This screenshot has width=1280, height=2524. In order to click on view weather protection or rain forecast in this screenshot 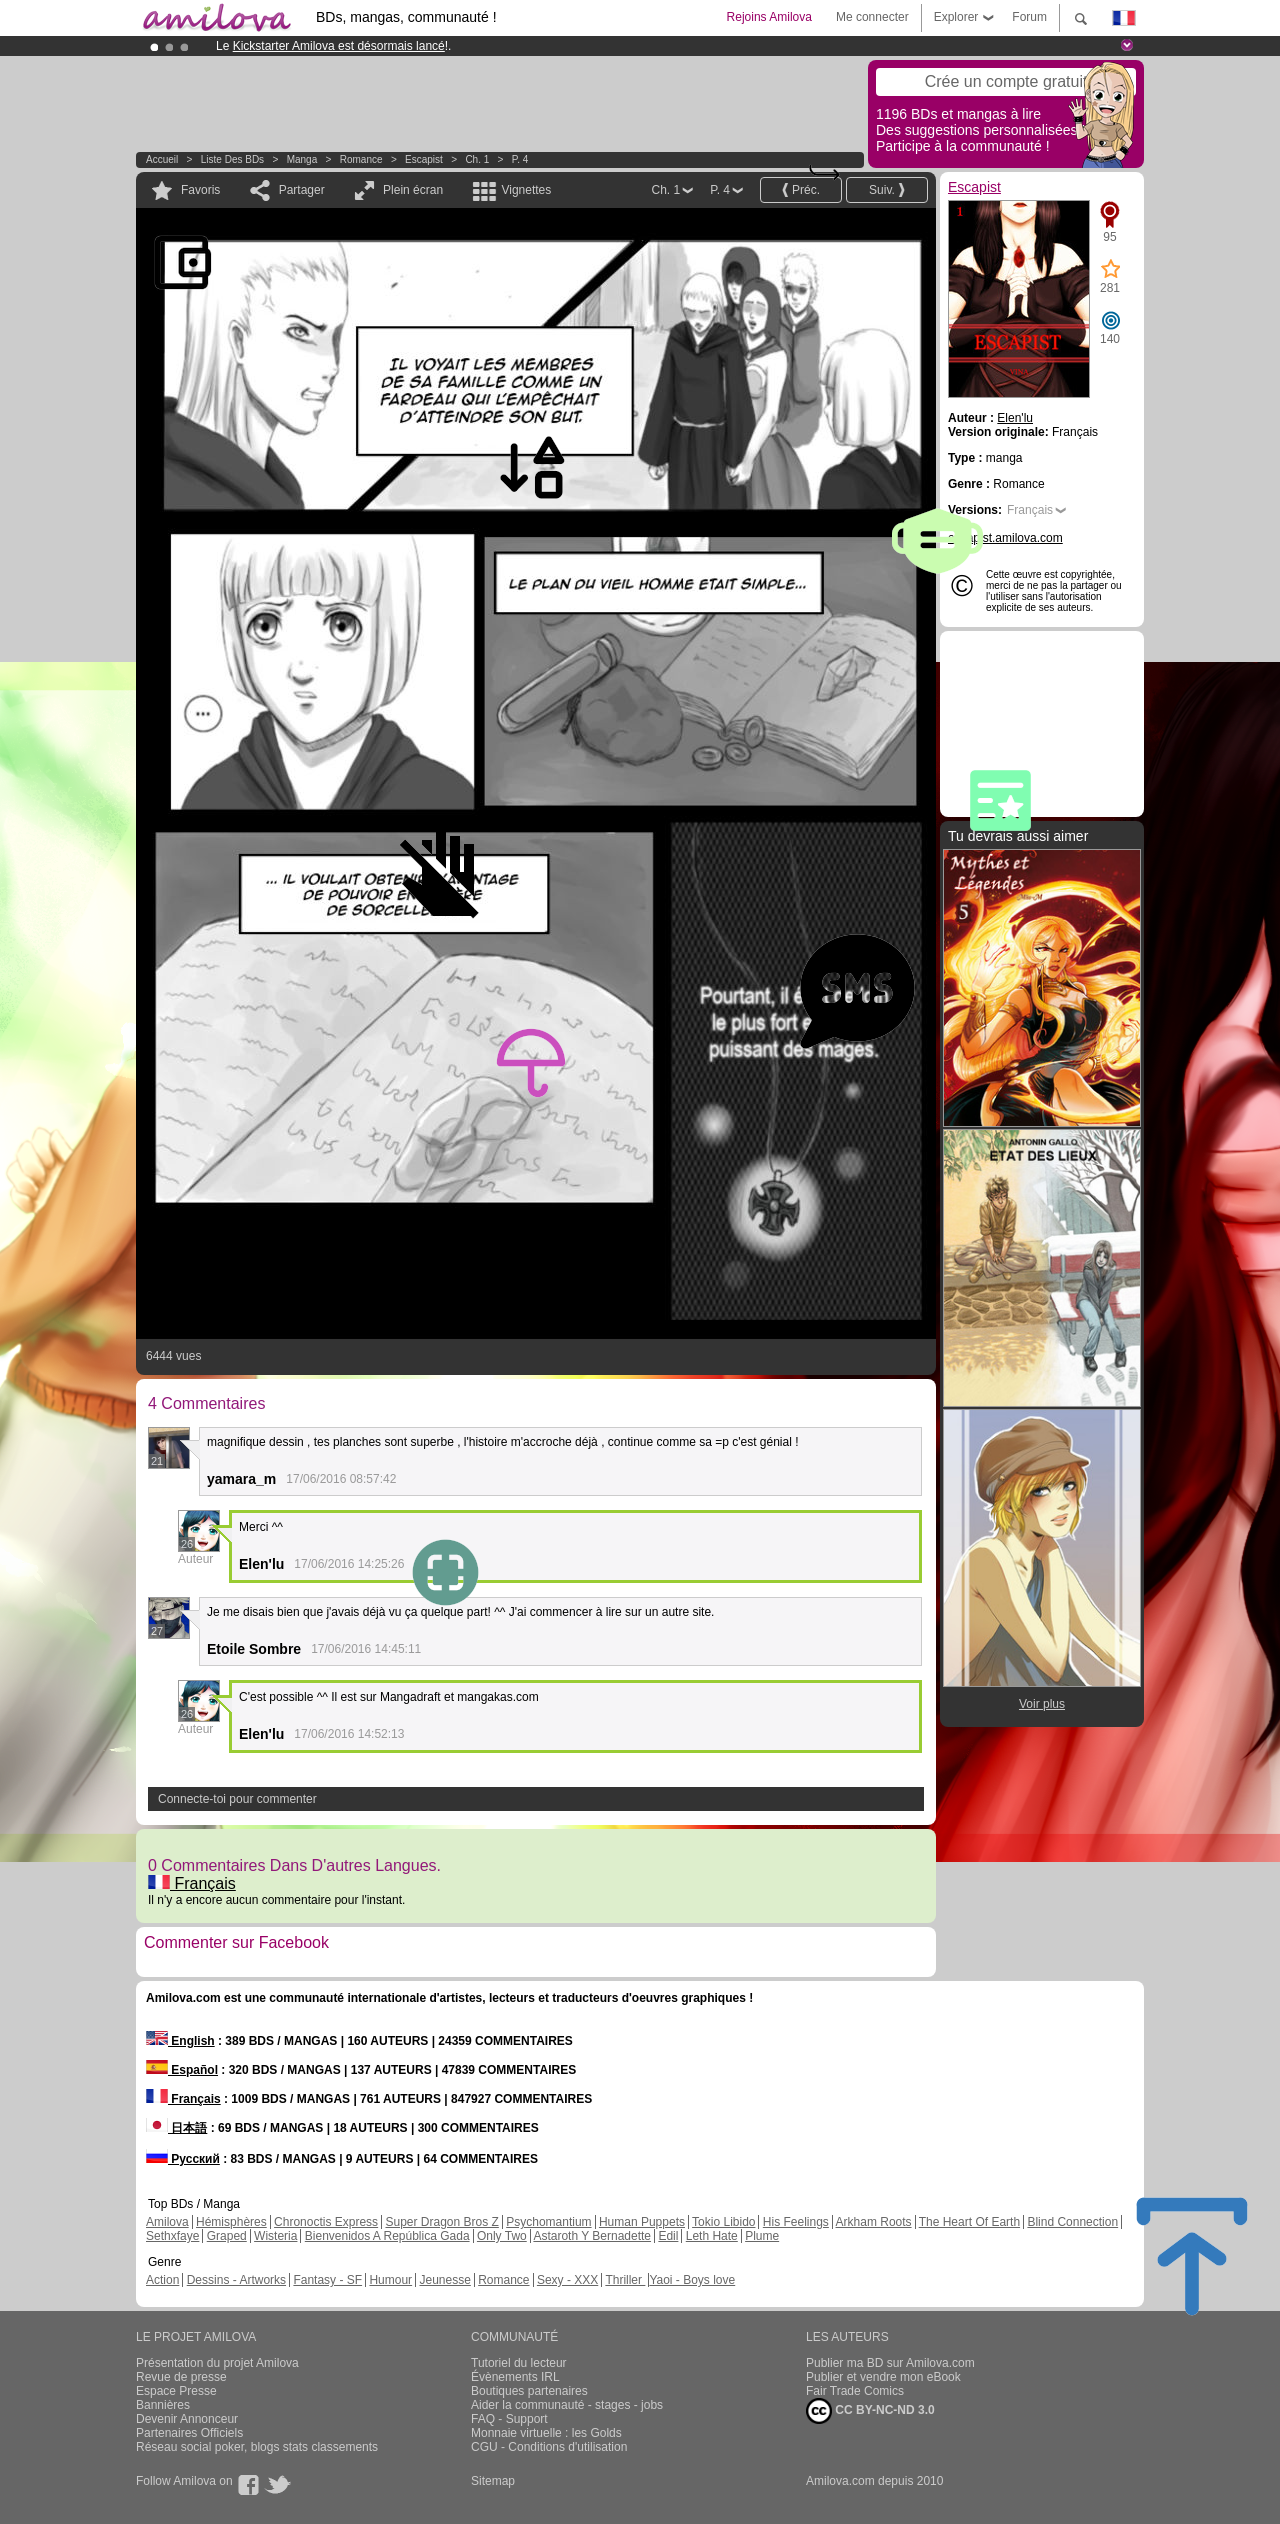, I will do `click(531, 1063)`.